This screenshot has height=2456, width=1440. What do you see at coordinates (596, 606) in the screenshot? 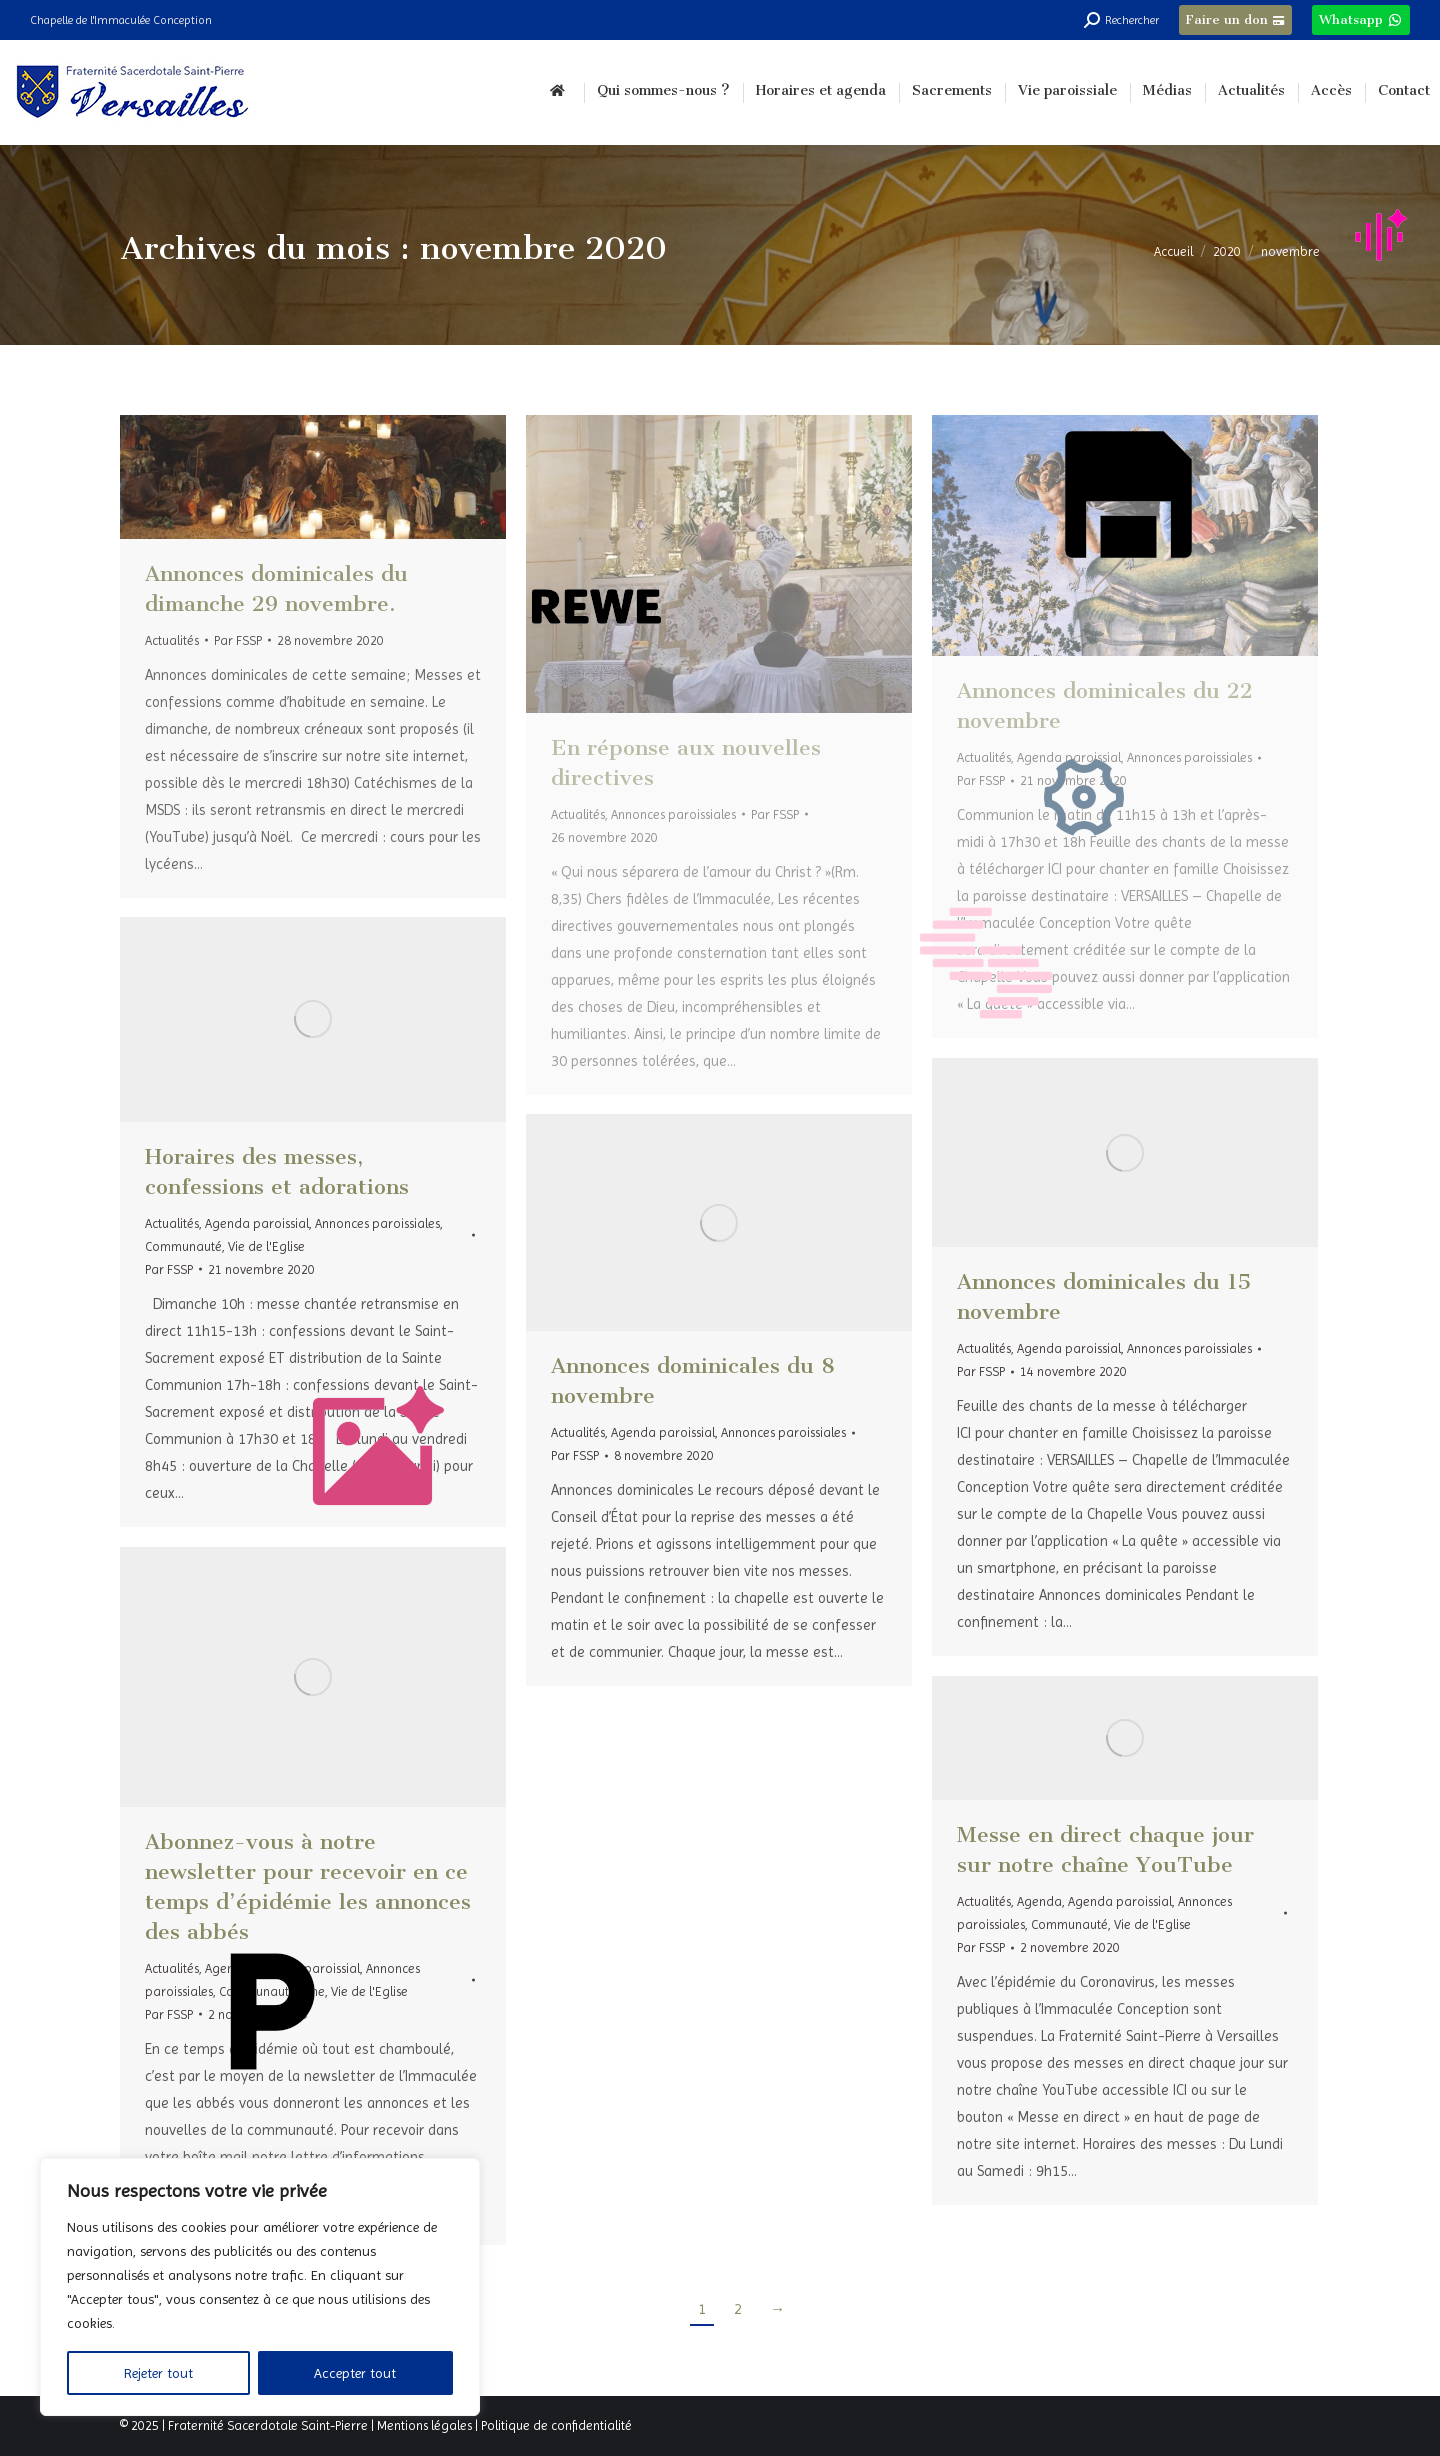
I see `open the REWE grocery store app` at bounding box center [596, 606].